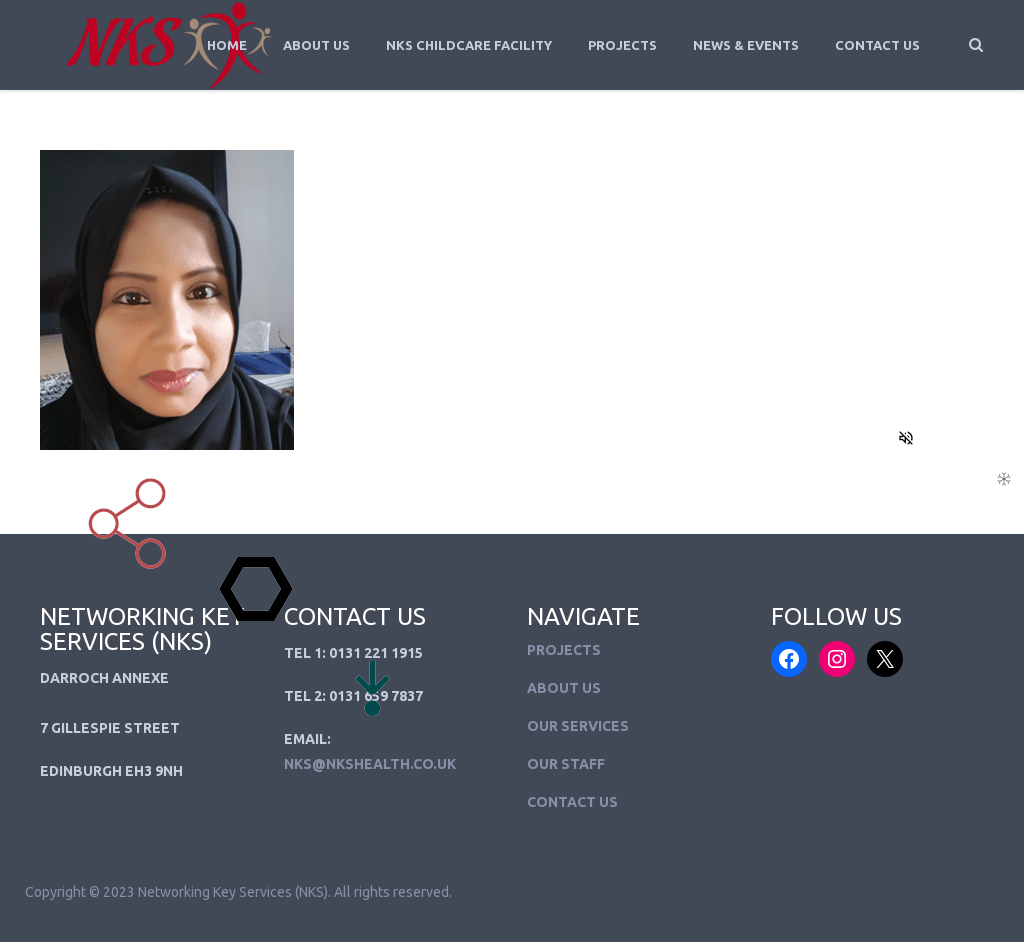 The image size is (1024, 942). I want to click on unverified data breakpoint in debug mode, so click(259, 589).